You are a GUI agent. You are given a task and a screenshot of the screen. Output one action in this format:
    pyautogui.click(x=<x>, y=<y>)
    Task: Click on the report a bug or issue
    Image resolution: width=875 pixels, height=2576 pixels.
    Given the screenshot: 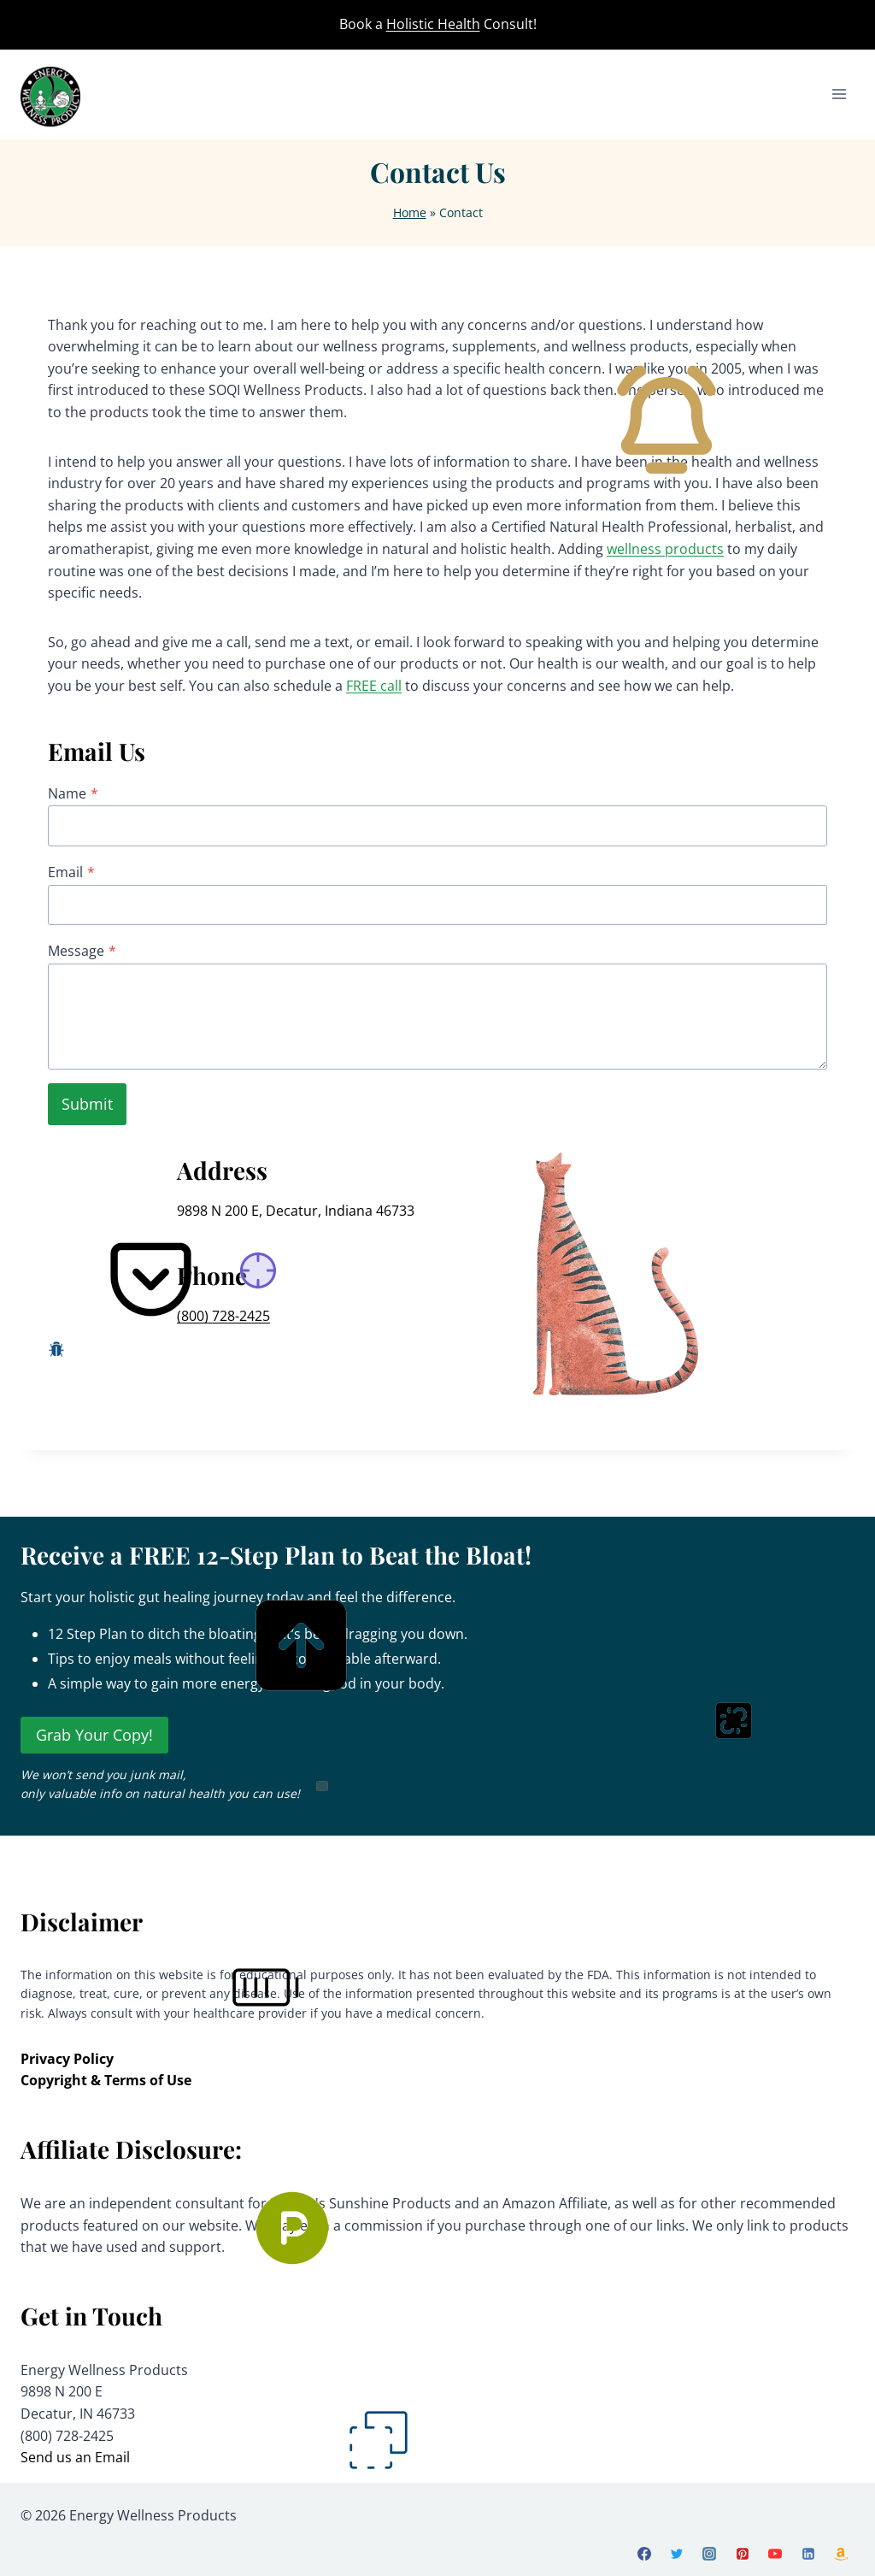 What is the action you would take?
    pyautogui.click(x=56, y=1349)
    